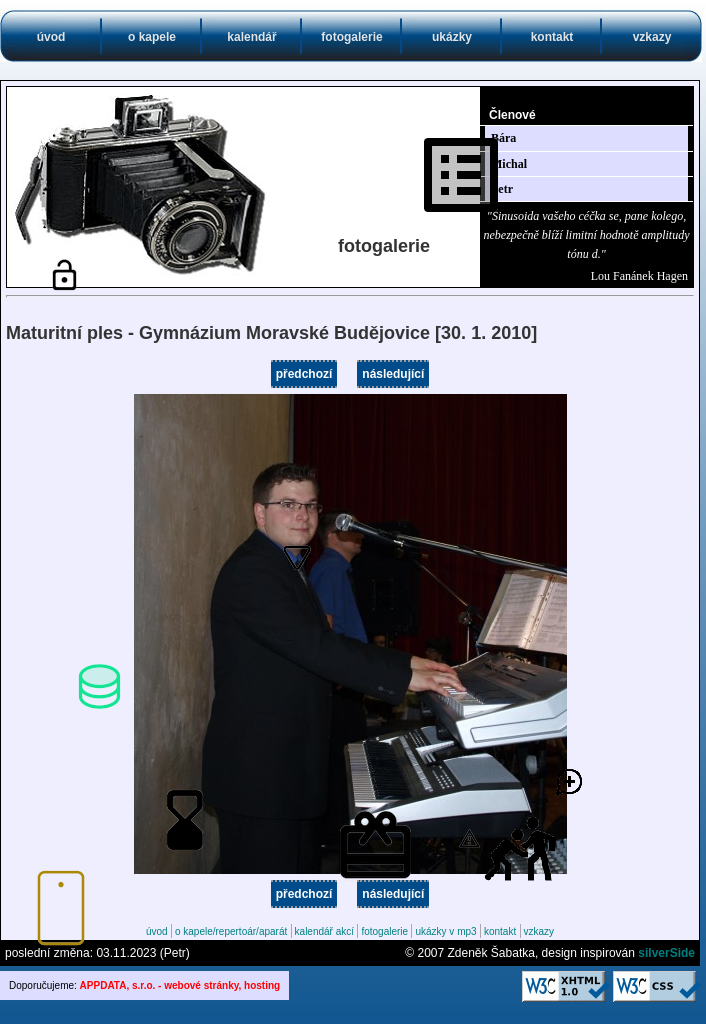 This screenshot has height=1024, width=706. I want to click on indicates a warning or caution state, so click(469, 838).